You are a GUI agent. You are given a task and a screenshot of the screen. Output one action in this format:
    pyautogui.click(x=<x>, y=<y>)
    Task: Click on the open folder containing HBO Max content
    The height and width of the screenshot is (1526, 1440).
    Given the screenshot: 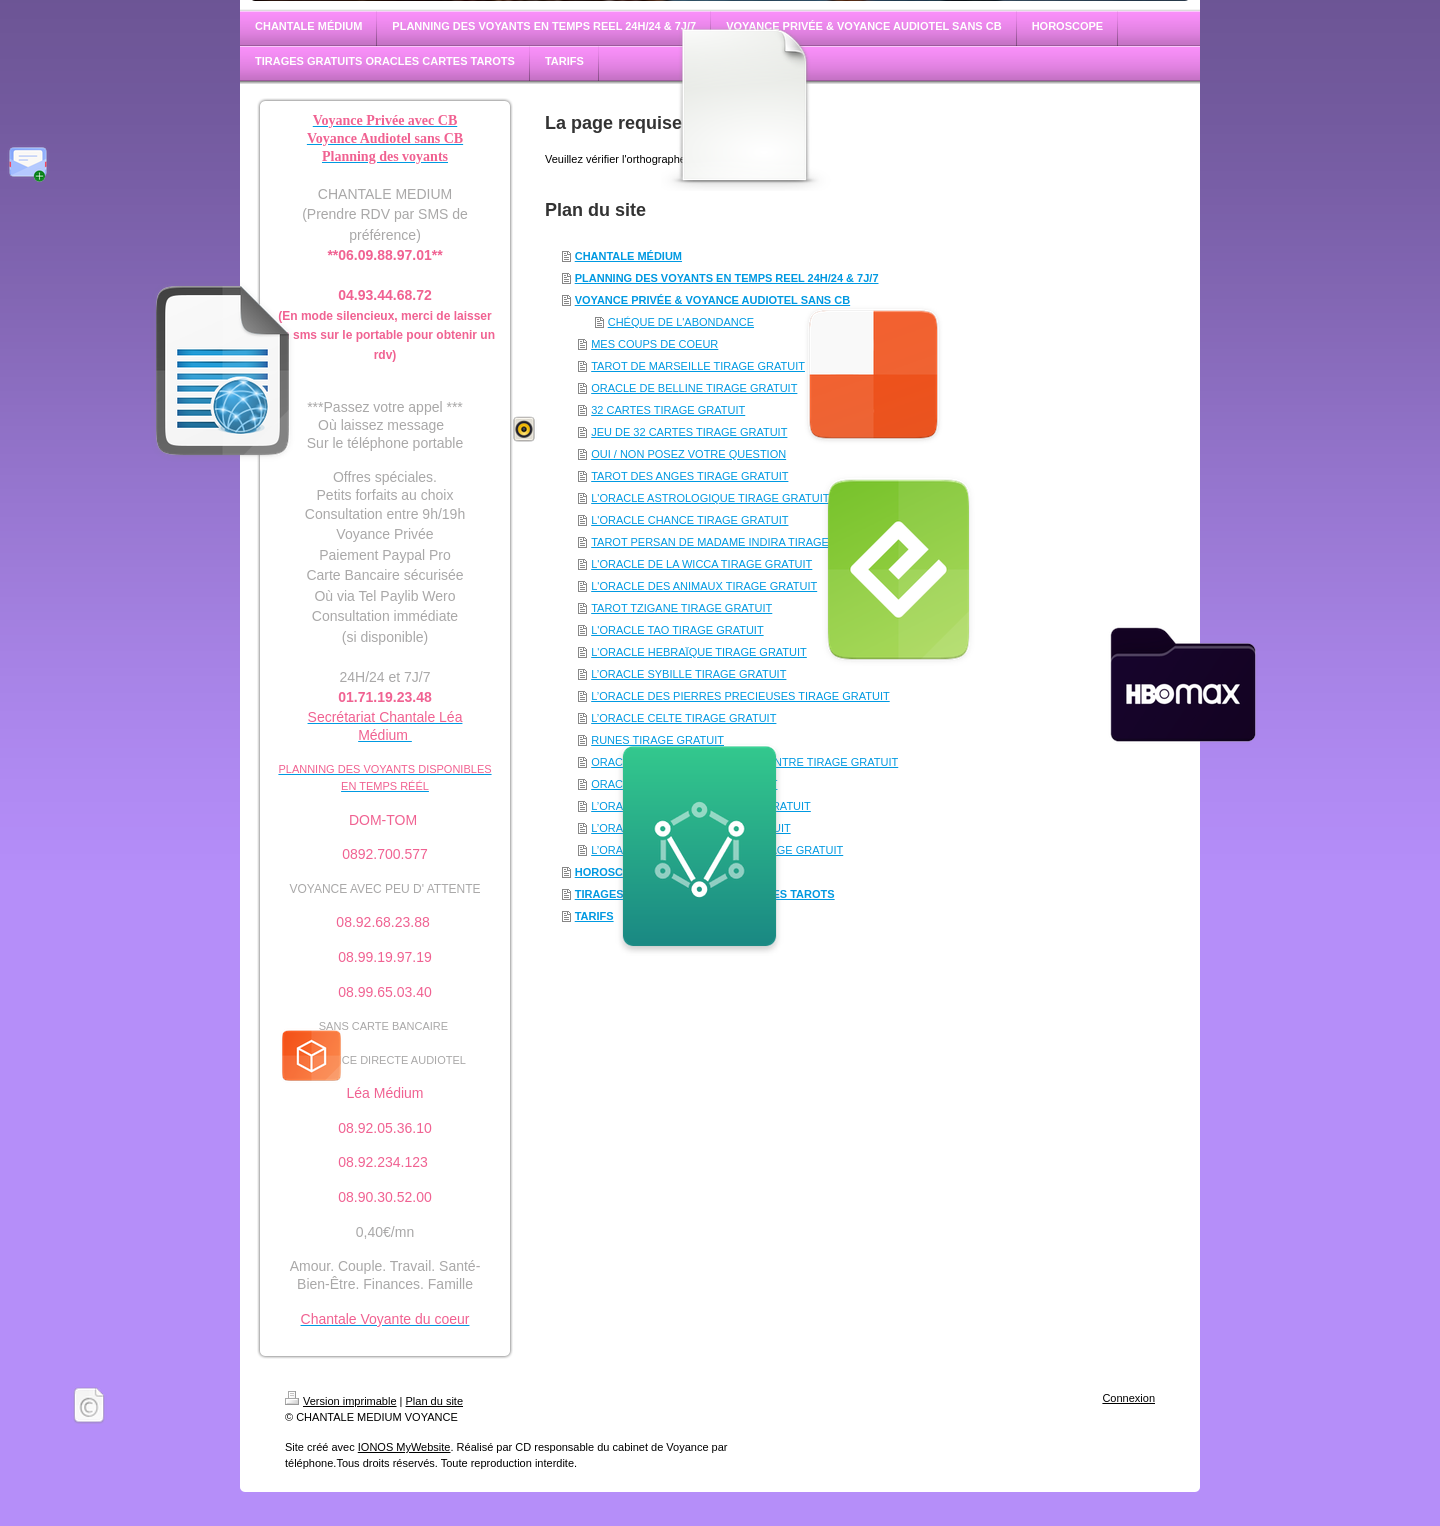 What is the action you would take?
    pyautogui.click(x=1182, y=688)
    